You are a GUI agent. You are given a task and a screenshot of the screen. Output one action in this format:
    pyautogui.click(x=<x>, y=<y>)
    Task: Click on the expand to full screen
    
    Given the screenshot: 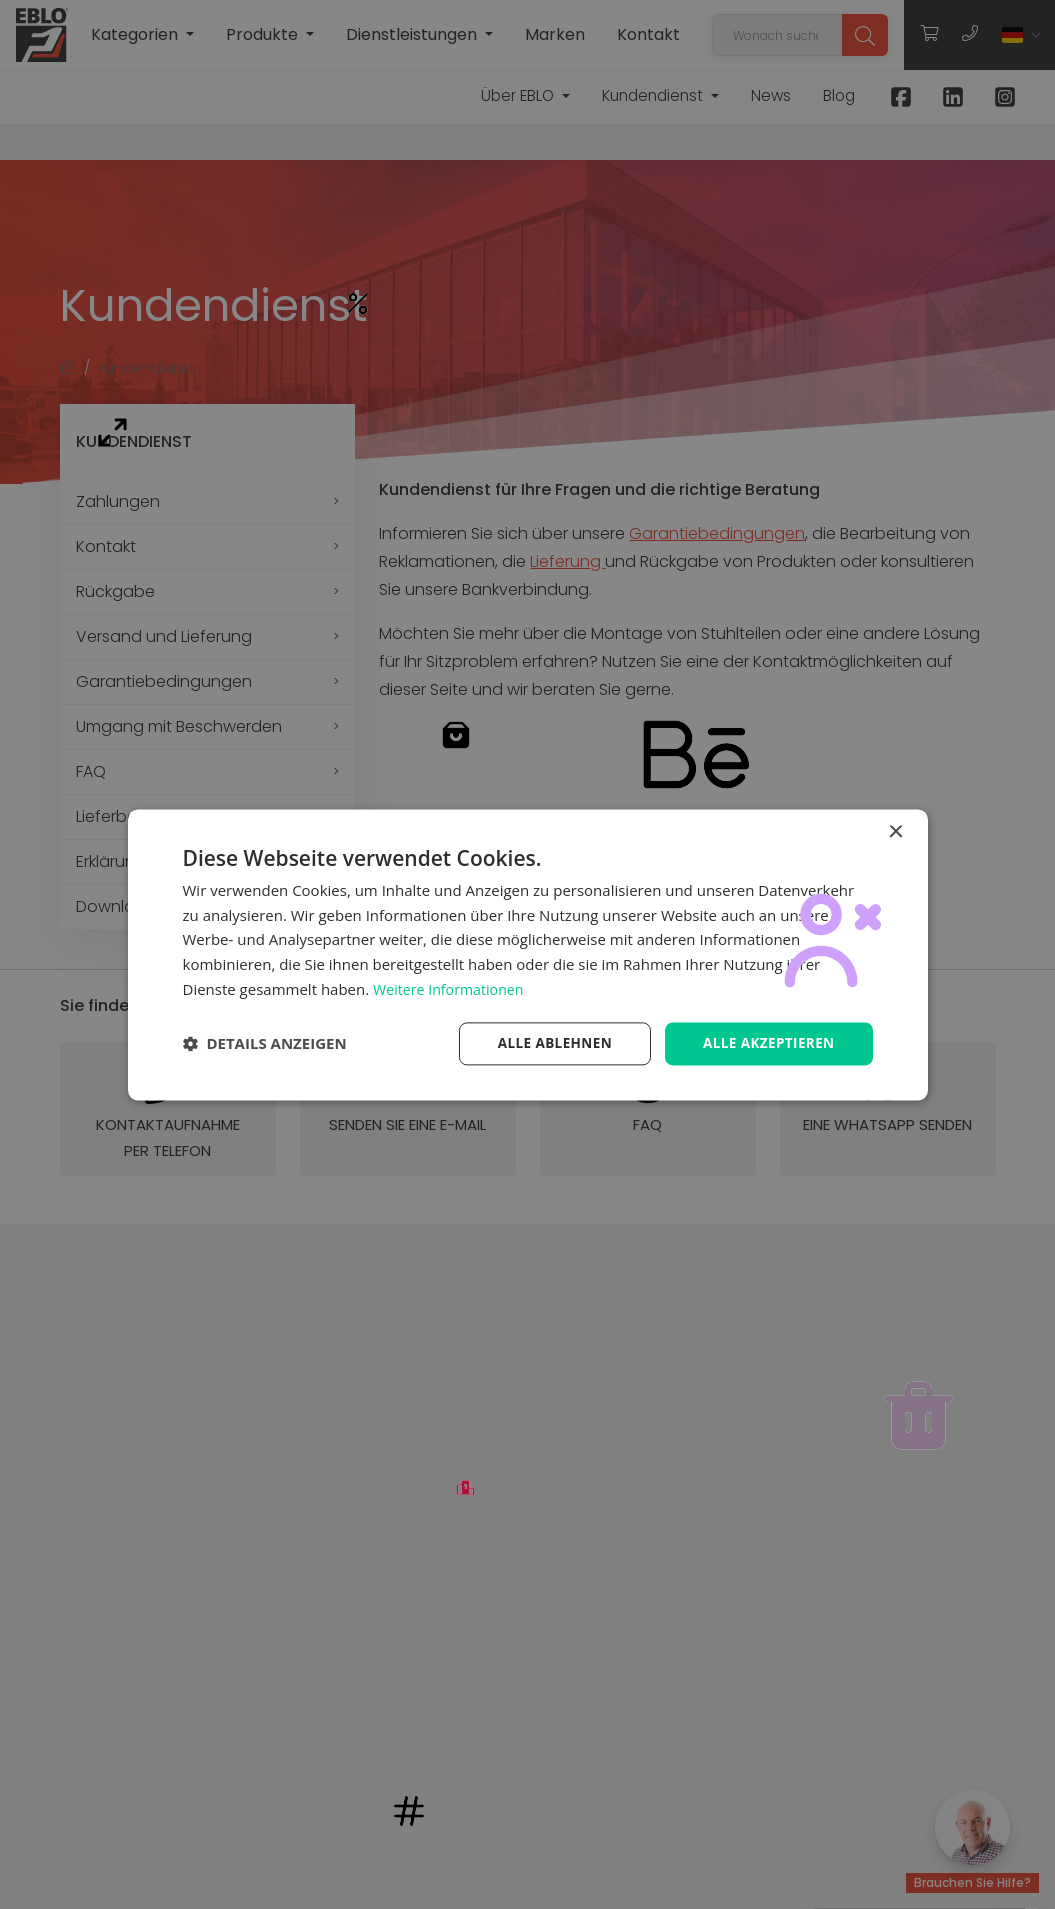 What is the action you would take?
    pyautogui.click(x=112, y=432)
    